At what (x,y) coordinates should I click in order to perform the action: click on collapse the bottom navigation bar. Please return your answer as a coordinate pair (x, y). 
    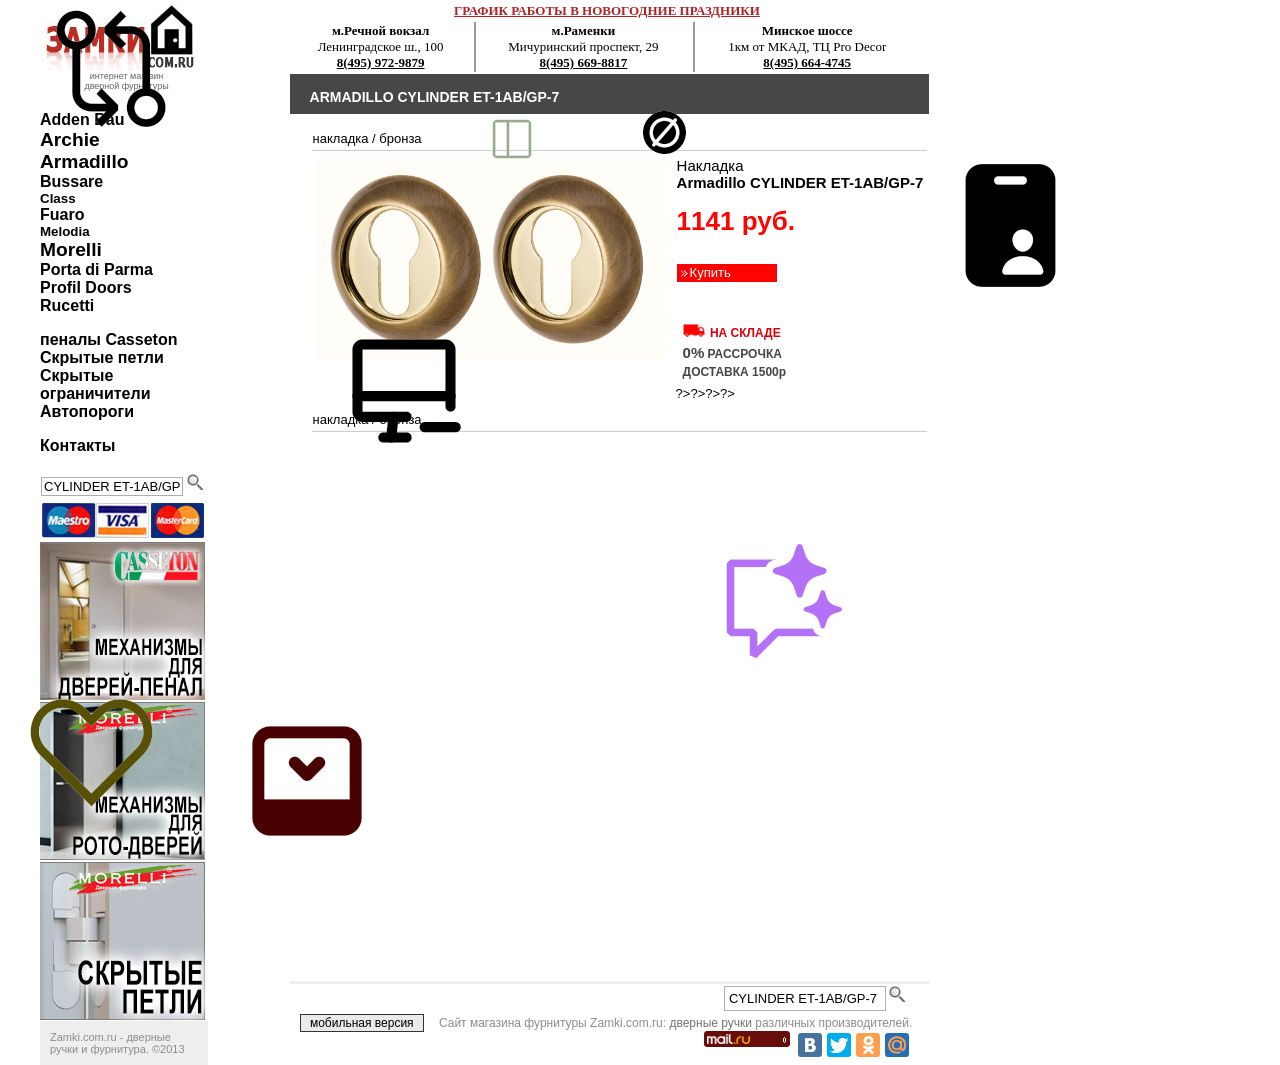
    Looking at the image, I should click on (307, 781).